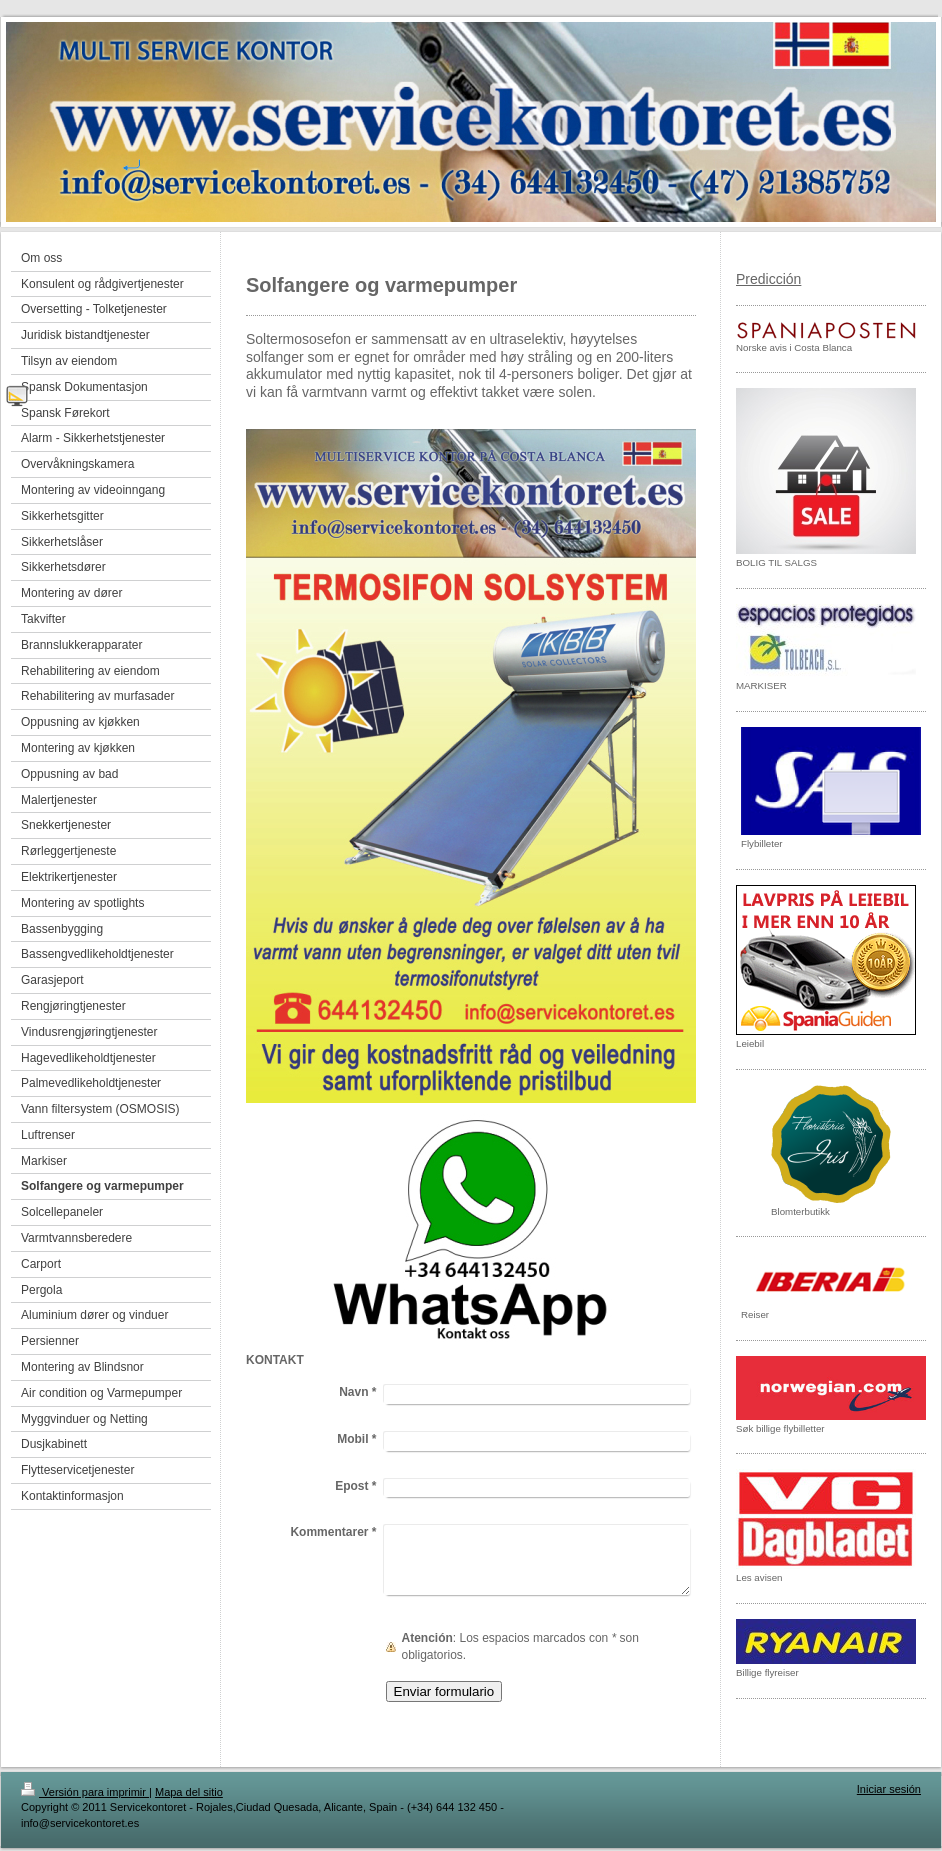 This screenshot has height=1851, width=942. I want to click on represents a connected iMac device, so click(861, 801).